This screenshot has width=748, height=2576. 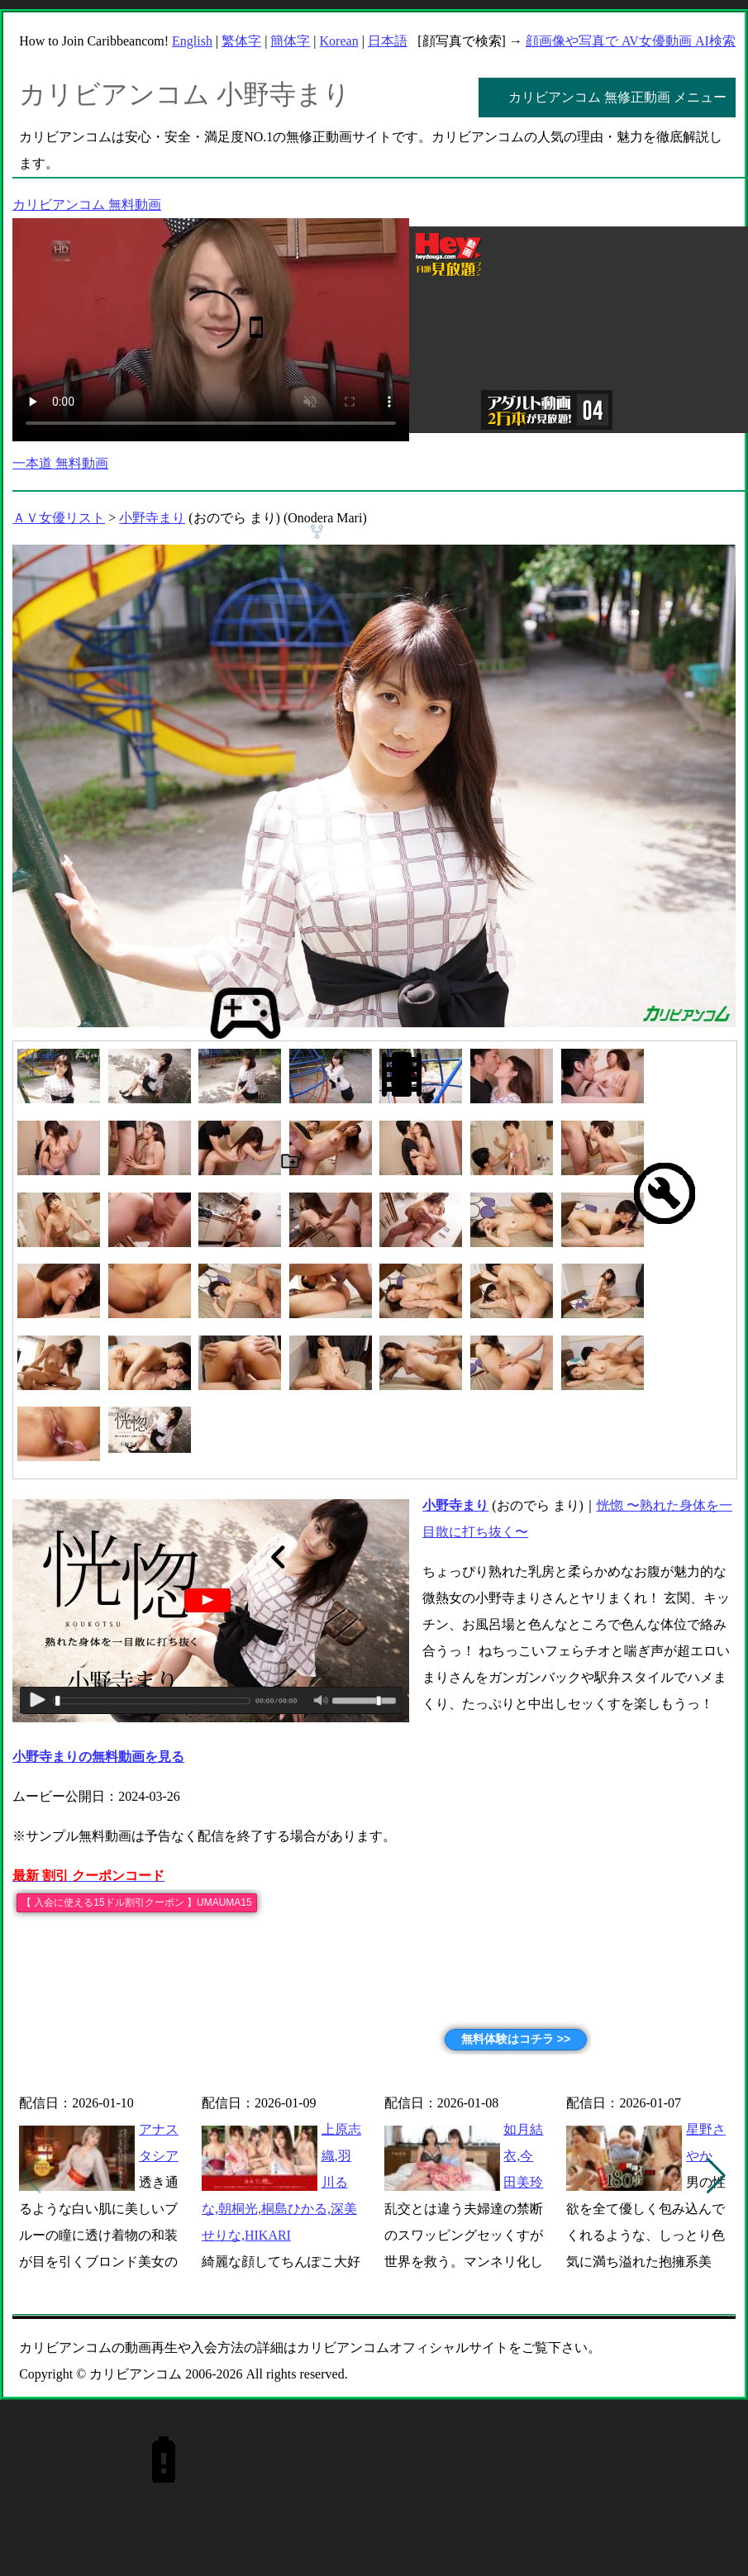 What do you see at coordinates (256, 327) in the screenshot?
I see `view on mobile device` at bounding box center [256, 327].